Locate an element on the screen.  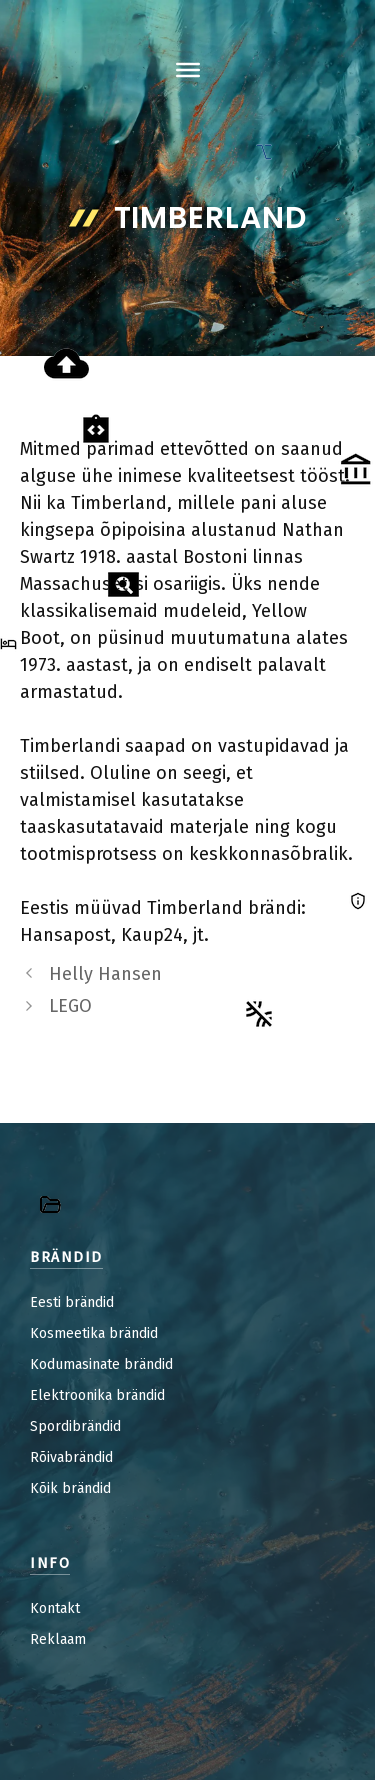
access banking or financial services is located at coordinates (356, 470).